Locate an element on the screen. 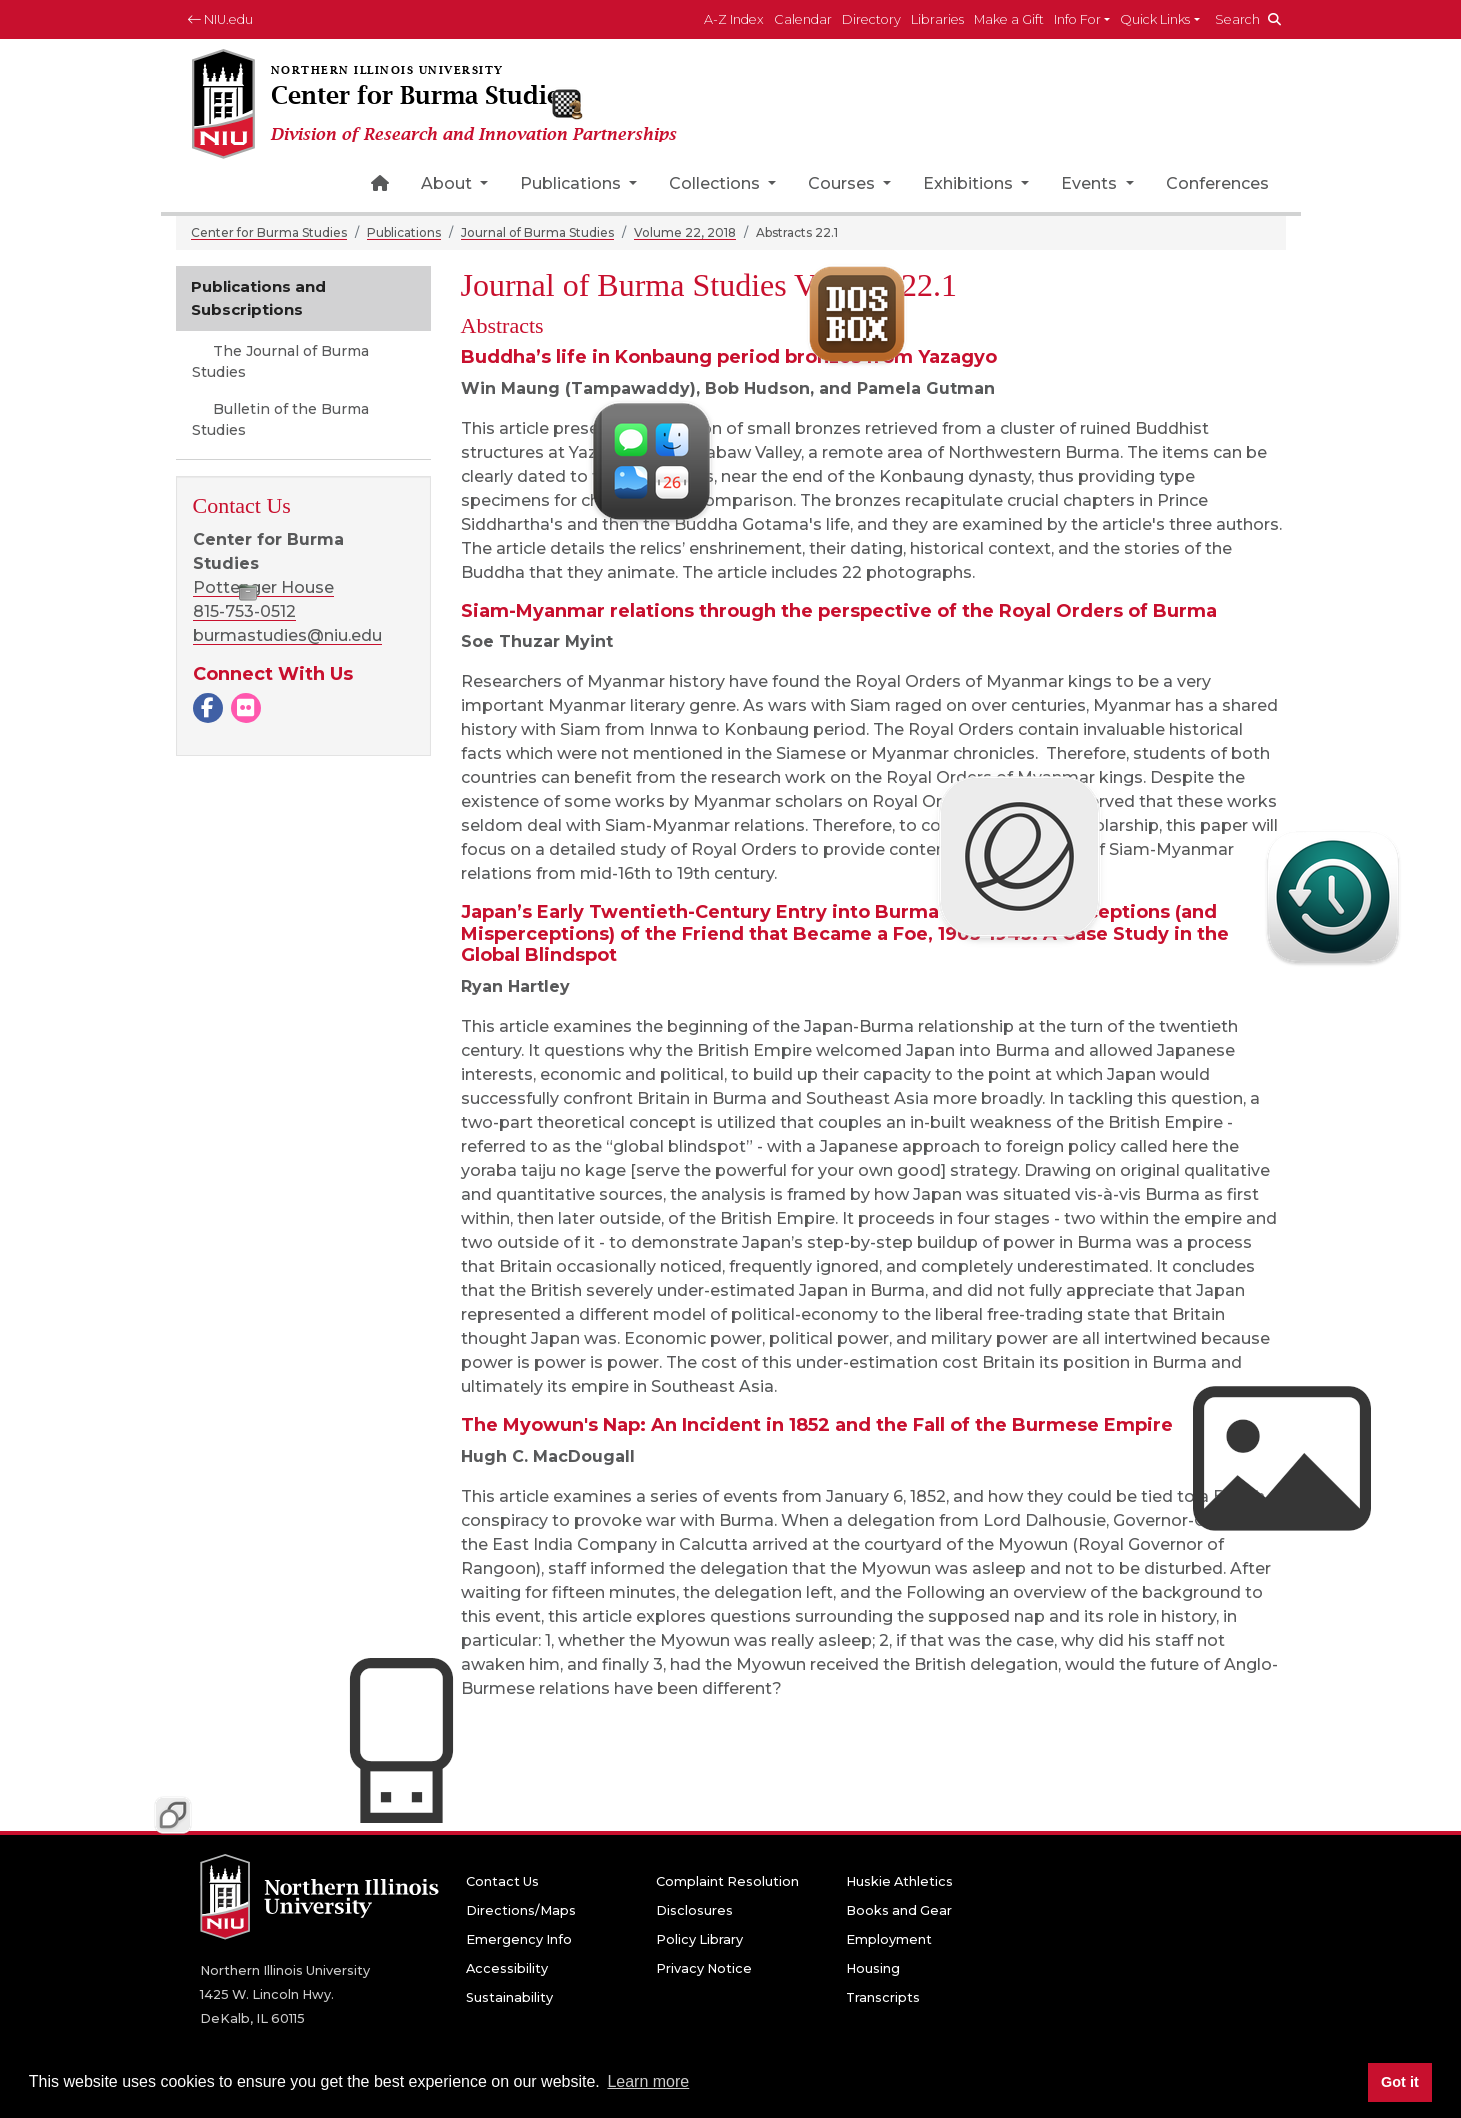 This screenshot has height=2118, width=1461. open the chess app is located at coordinates (566, 103).